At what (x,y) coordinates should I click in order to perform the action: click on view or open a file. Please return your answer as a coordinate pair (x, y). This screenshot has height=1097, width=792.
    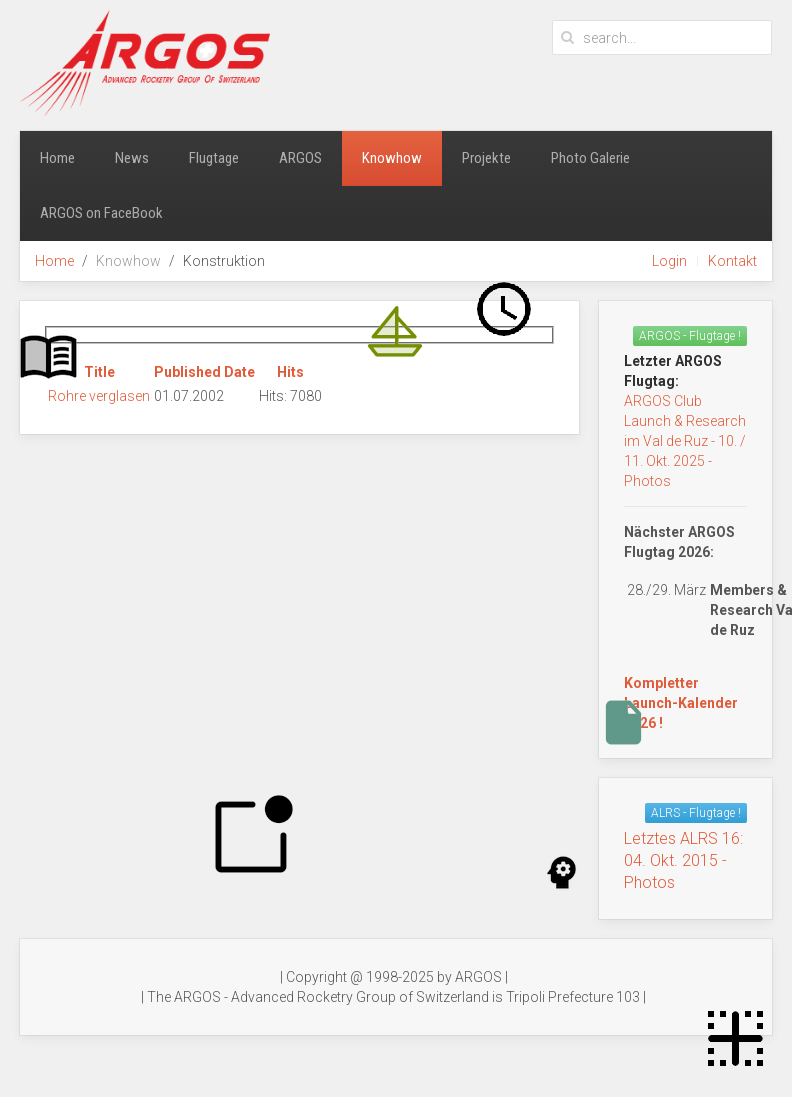
    Looking at the image, I should click on (623, 722).